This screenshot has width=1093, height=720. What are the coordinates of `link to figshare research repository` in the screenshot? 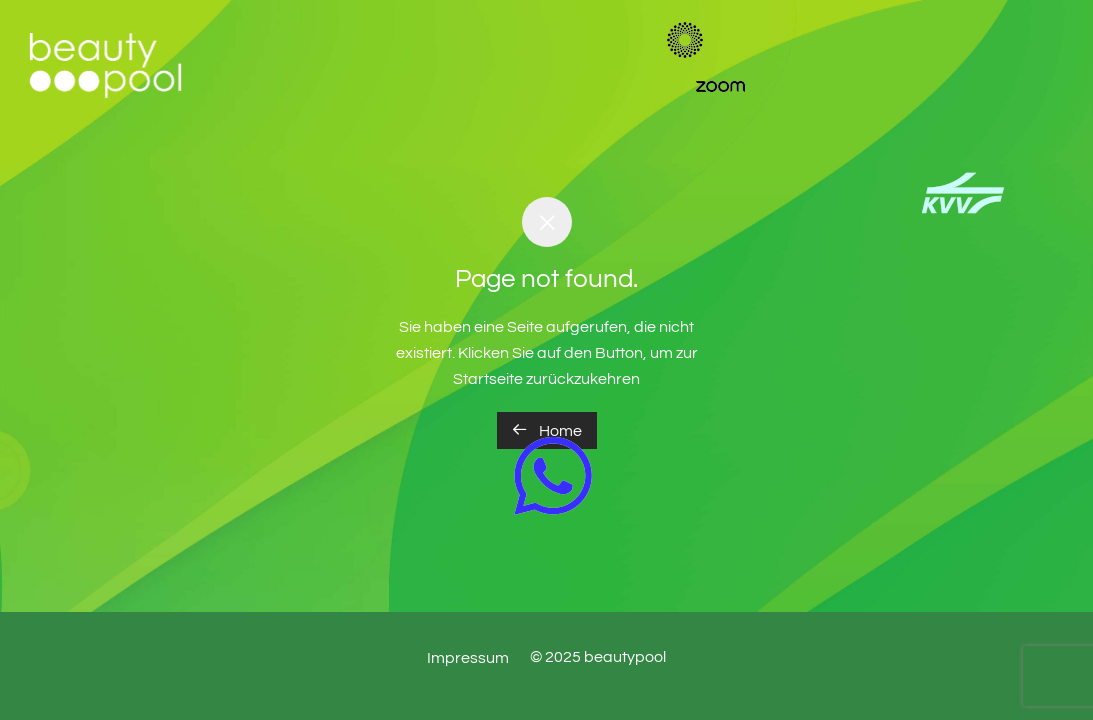 It's located at (685, 40).